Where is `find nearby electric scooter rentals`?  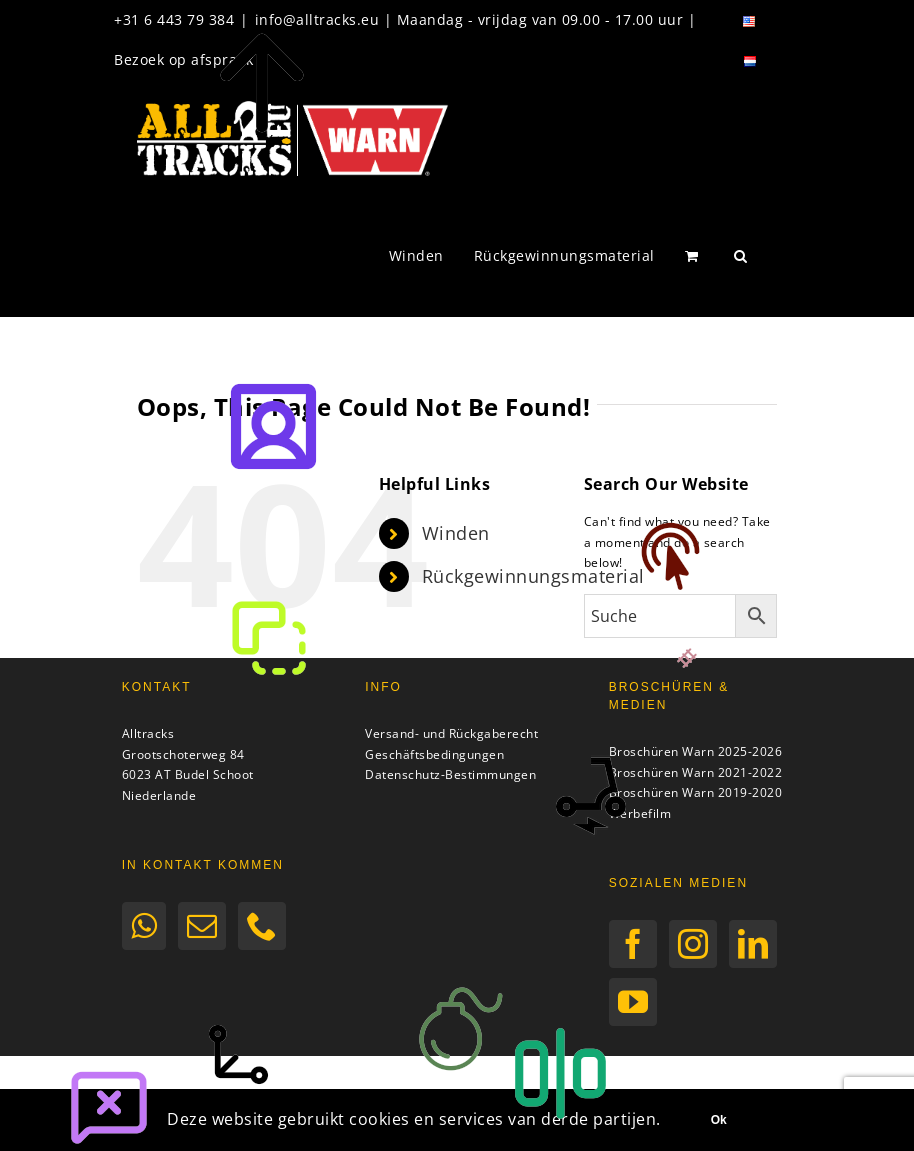 find nearby electric scooter rentals is located at coordinates (591, 796).